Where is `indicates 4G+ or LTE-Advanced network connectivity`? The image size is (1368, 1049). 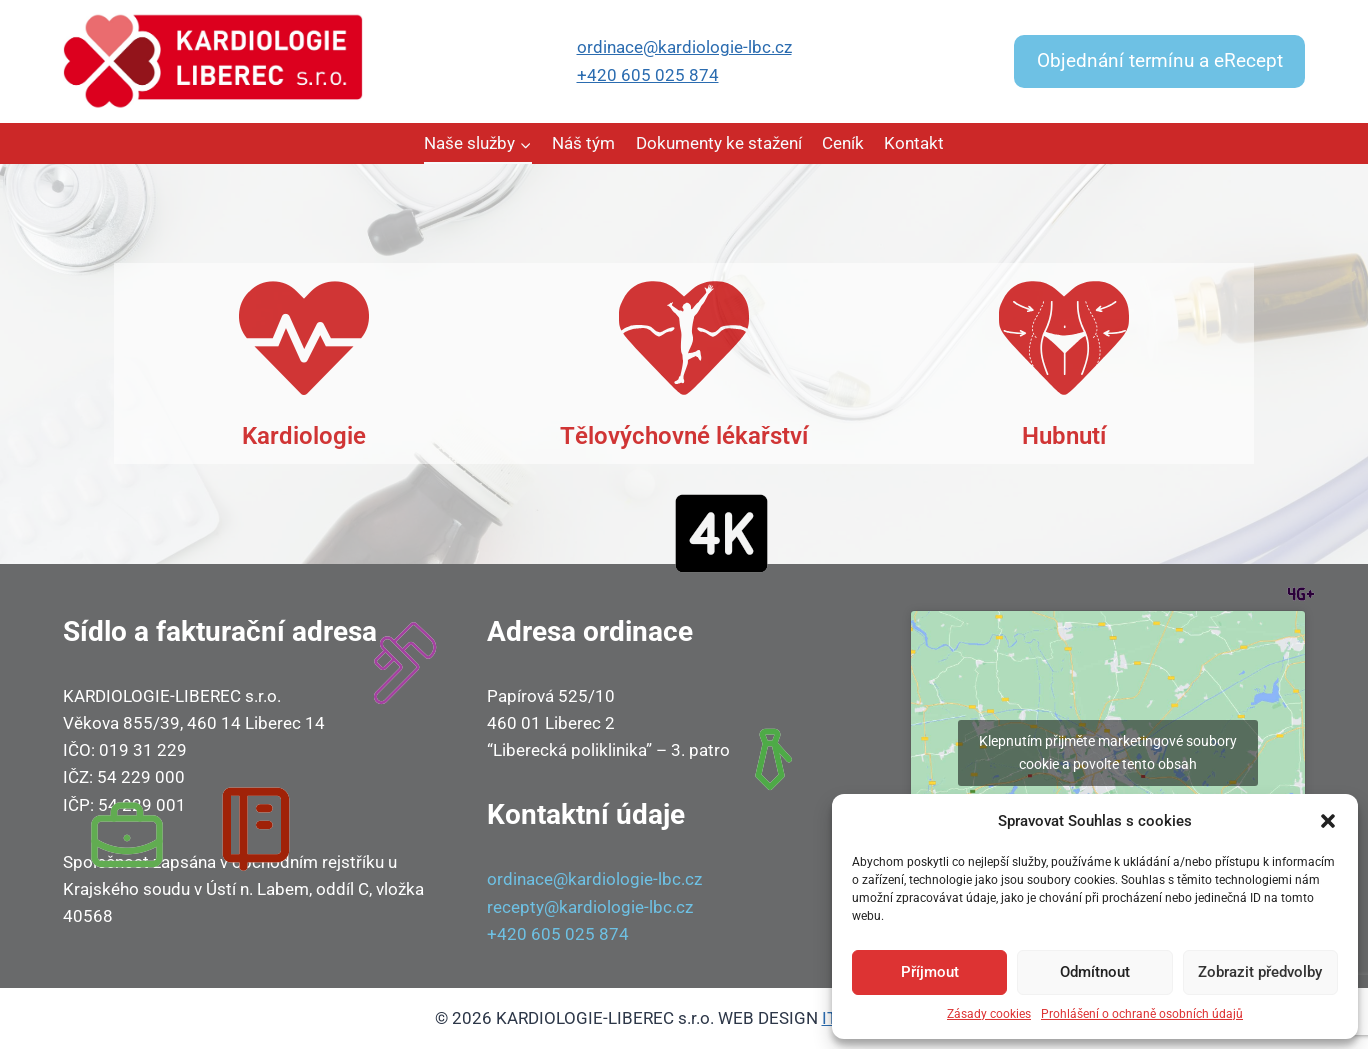 indicates 4G+ or LTE-Advanced network connectivity is located at coordinates (1301, 594).